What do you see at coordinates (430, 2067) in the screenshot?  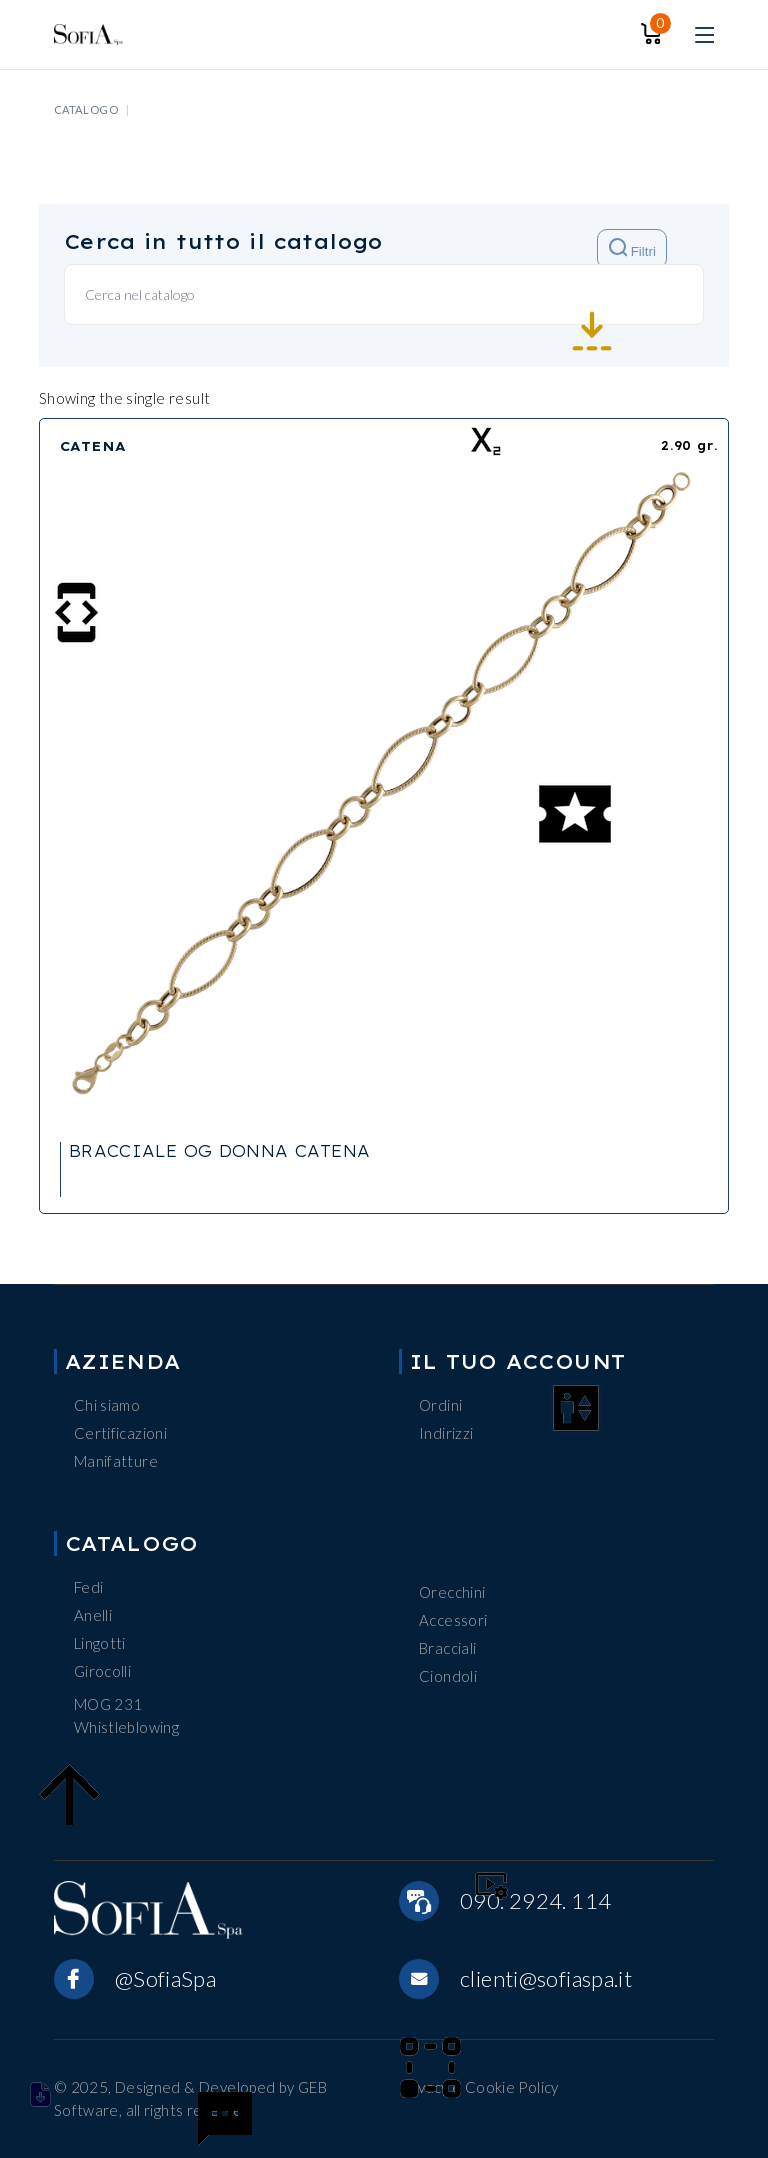 I see `set transform anchor to bottom-left corner` at bounding box center [430, 2067].